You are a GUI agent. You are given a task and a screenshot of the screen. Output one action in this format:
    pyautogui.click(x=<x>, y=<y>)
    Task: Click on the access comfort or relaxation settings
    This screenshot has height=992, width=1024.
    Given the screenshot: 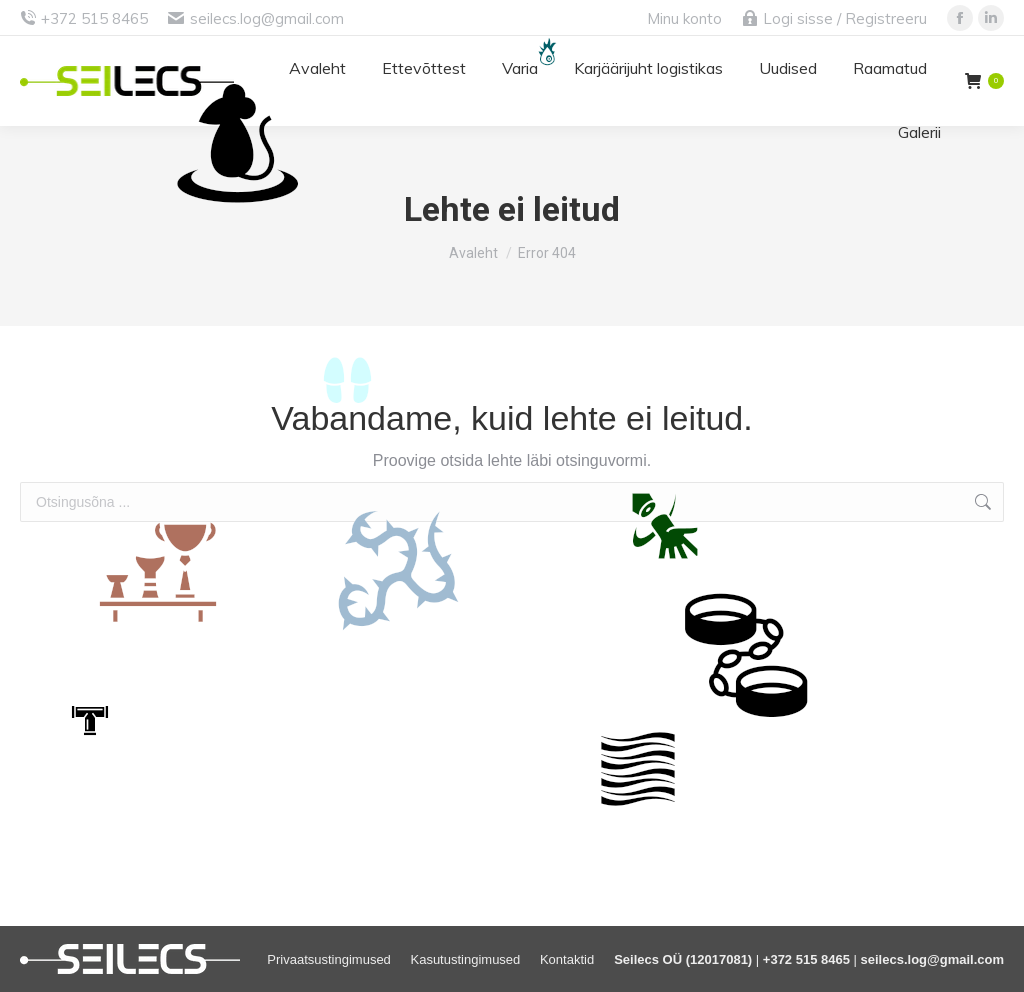 What is the action you would take?
    pyautogui.click(x=347, y=379)
    